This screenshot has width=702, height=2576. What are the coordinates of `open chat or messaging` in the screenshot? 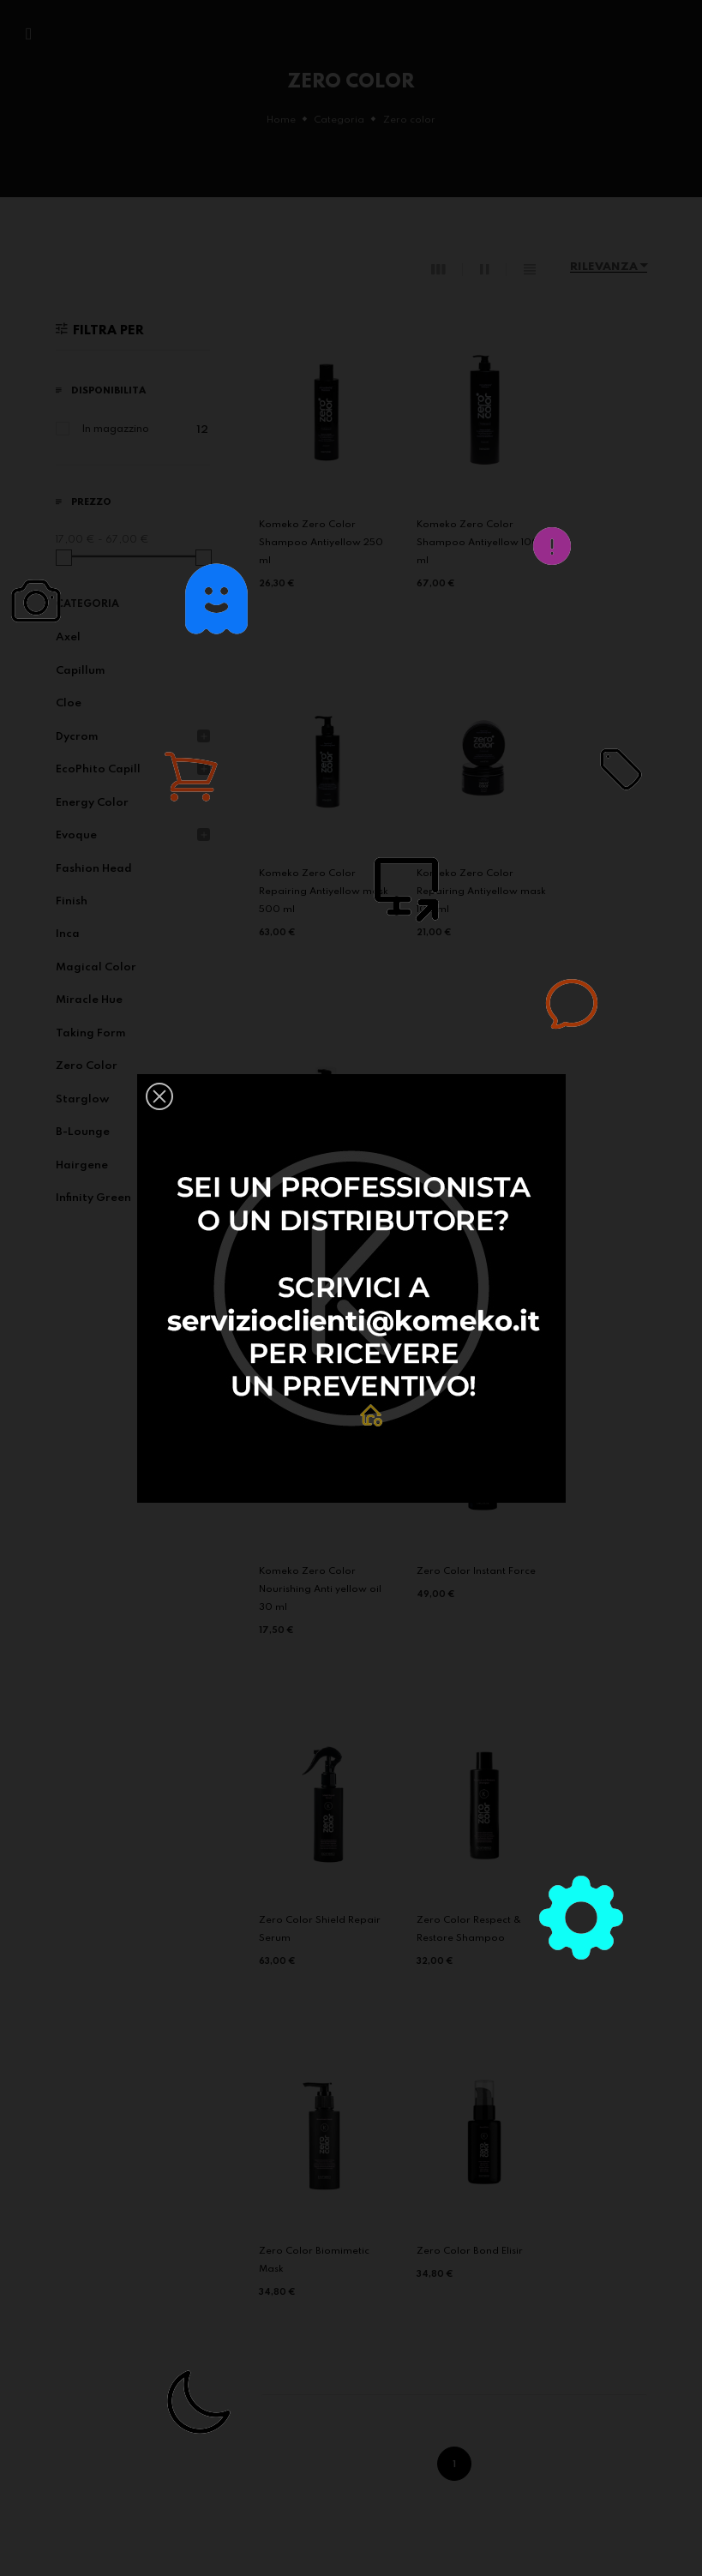 It's located at (572, 1003).